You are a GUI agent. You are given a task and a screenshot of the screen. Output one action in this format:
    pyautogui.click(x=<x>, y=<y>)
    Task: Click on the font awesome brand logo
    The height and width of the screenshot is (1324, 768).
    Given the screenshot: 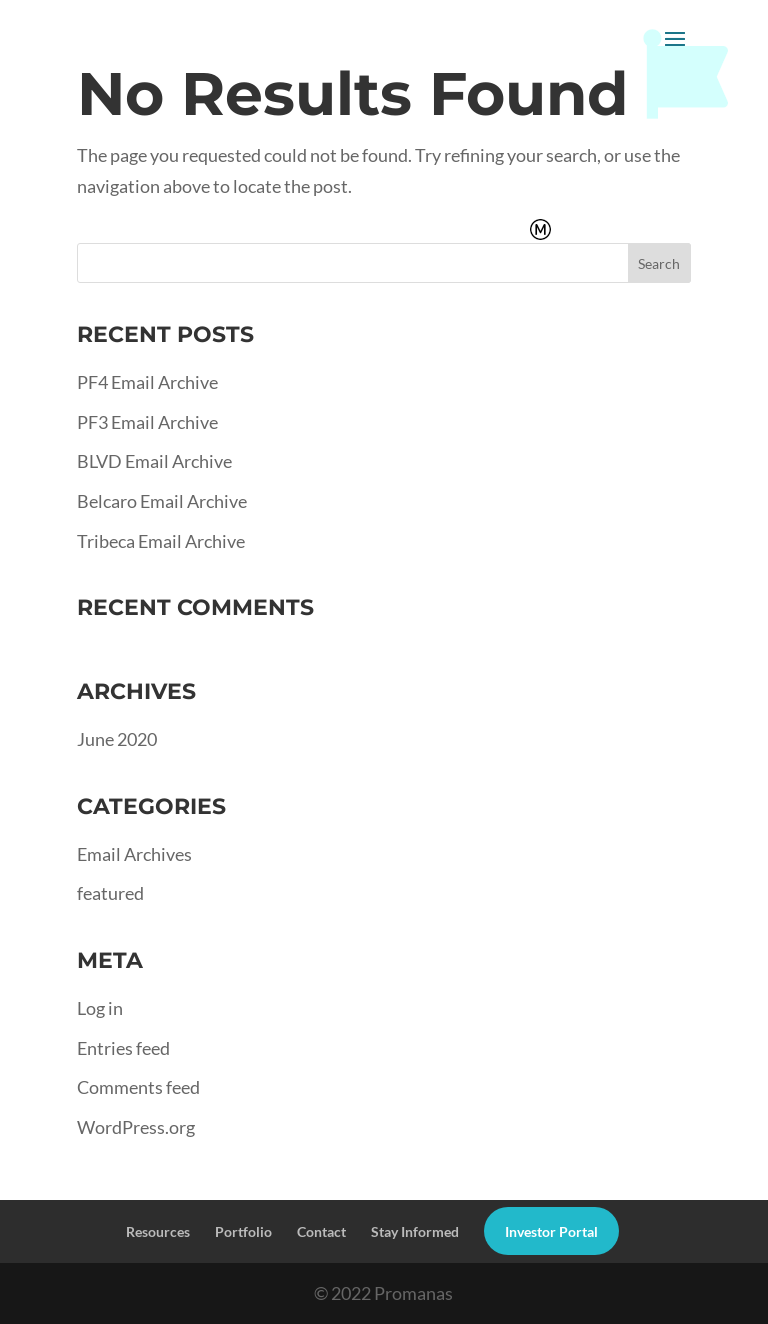 What is the action you would take?
    pyautogui.click(x=686, y=74)
    